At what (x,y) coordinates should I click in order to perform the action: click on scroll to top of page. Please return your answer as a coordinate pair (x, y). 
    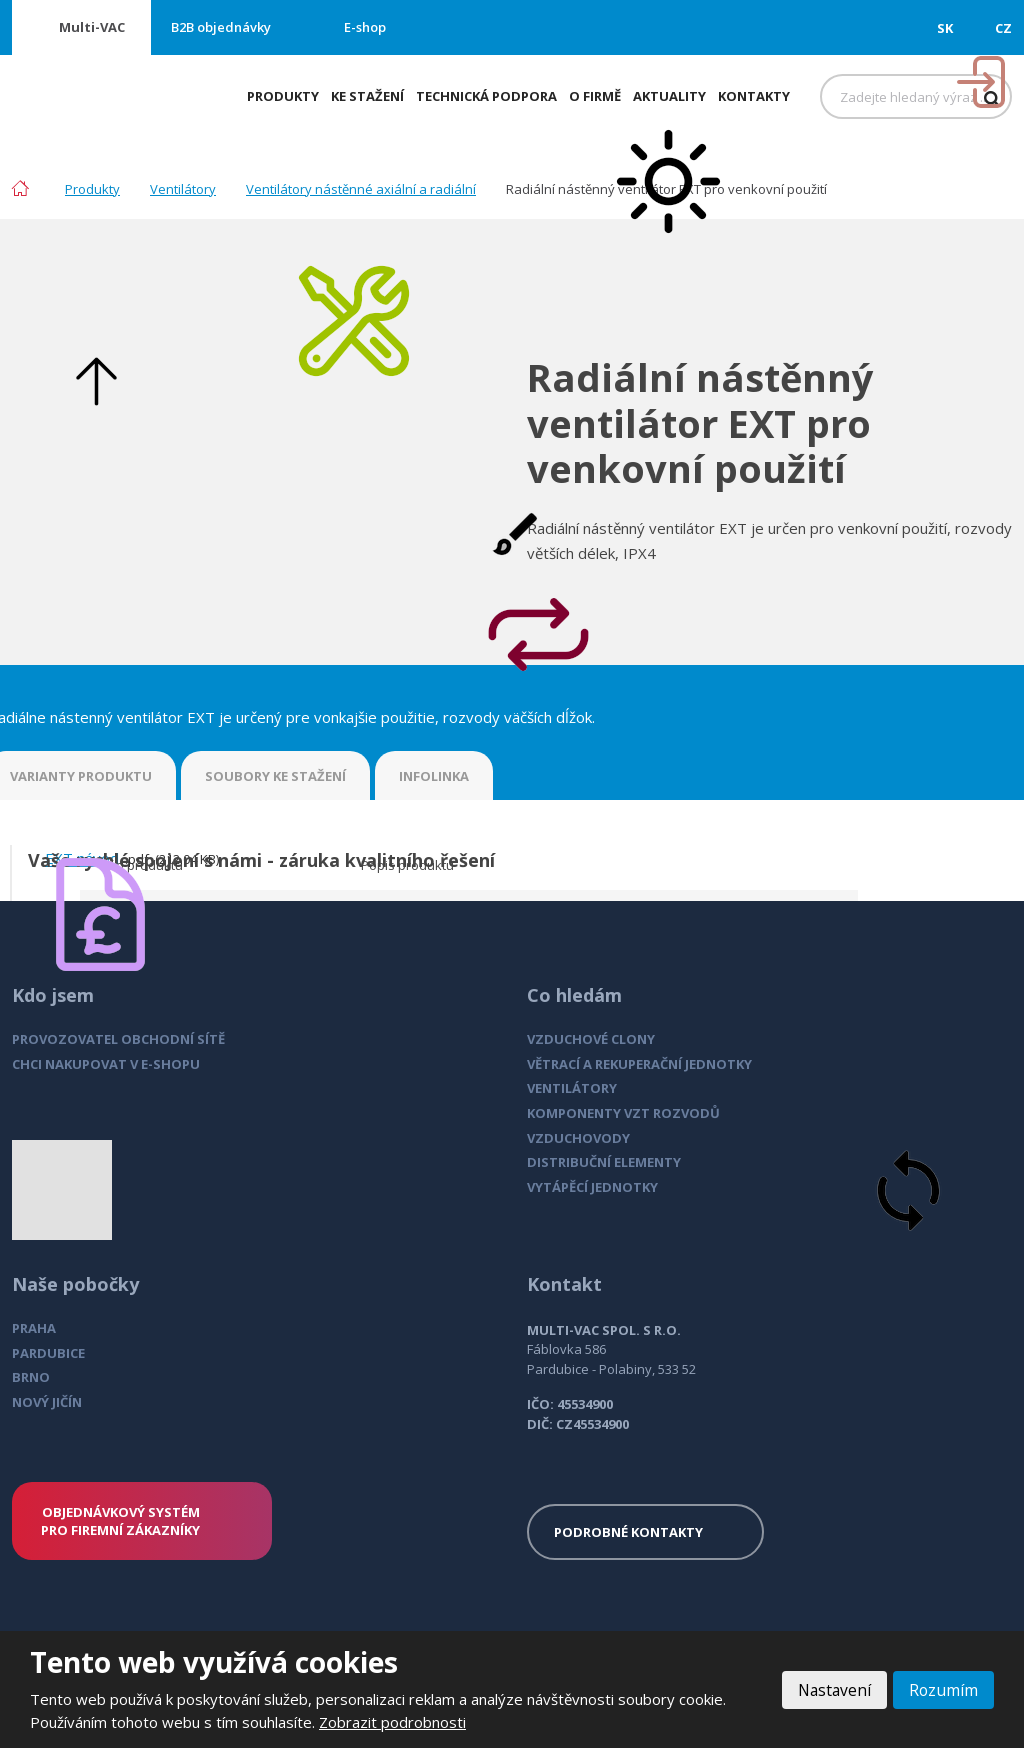
    Looking at the image, I should click on (96, 381).